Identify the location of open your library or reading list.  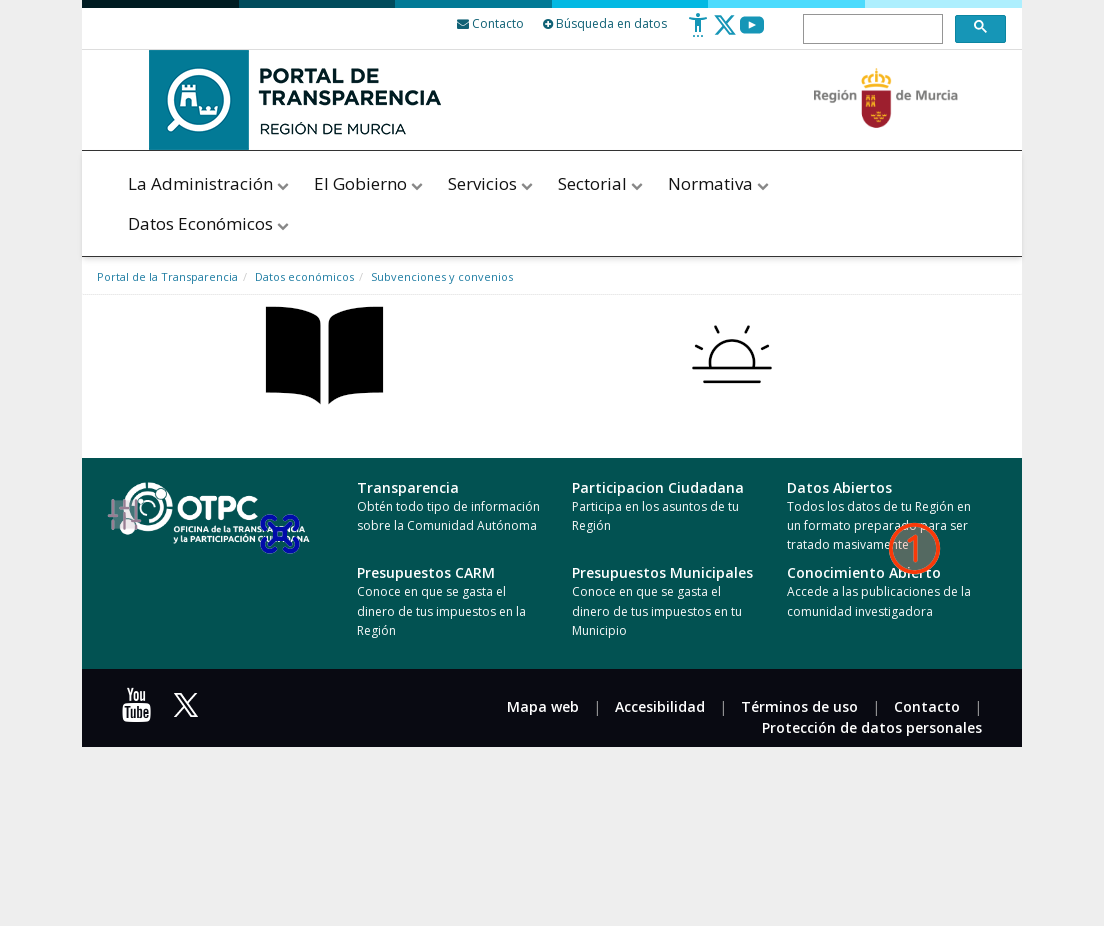
(324, 357).